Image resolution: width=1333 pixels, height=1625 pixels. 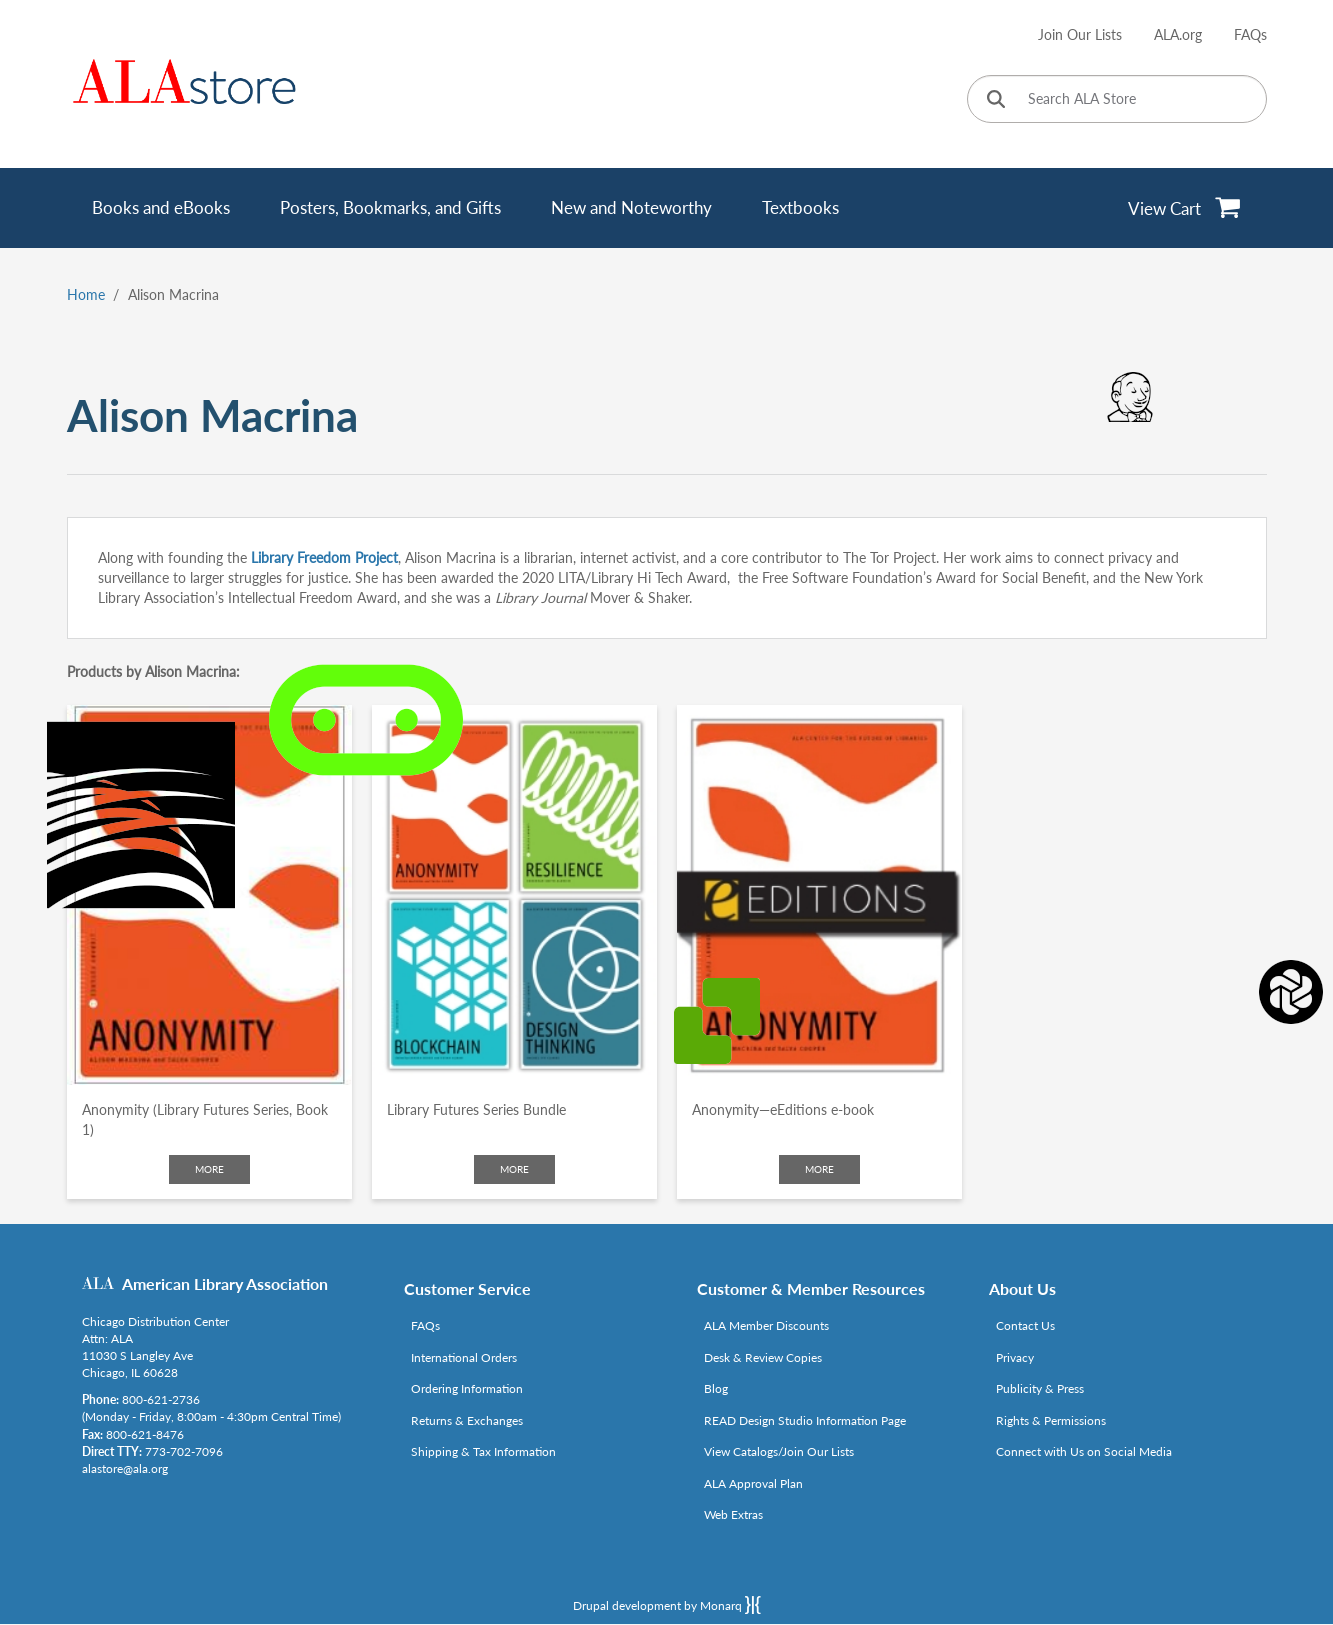 I want to click on jenkins CI/CD automation server logo, so click(x=1130, y=397).